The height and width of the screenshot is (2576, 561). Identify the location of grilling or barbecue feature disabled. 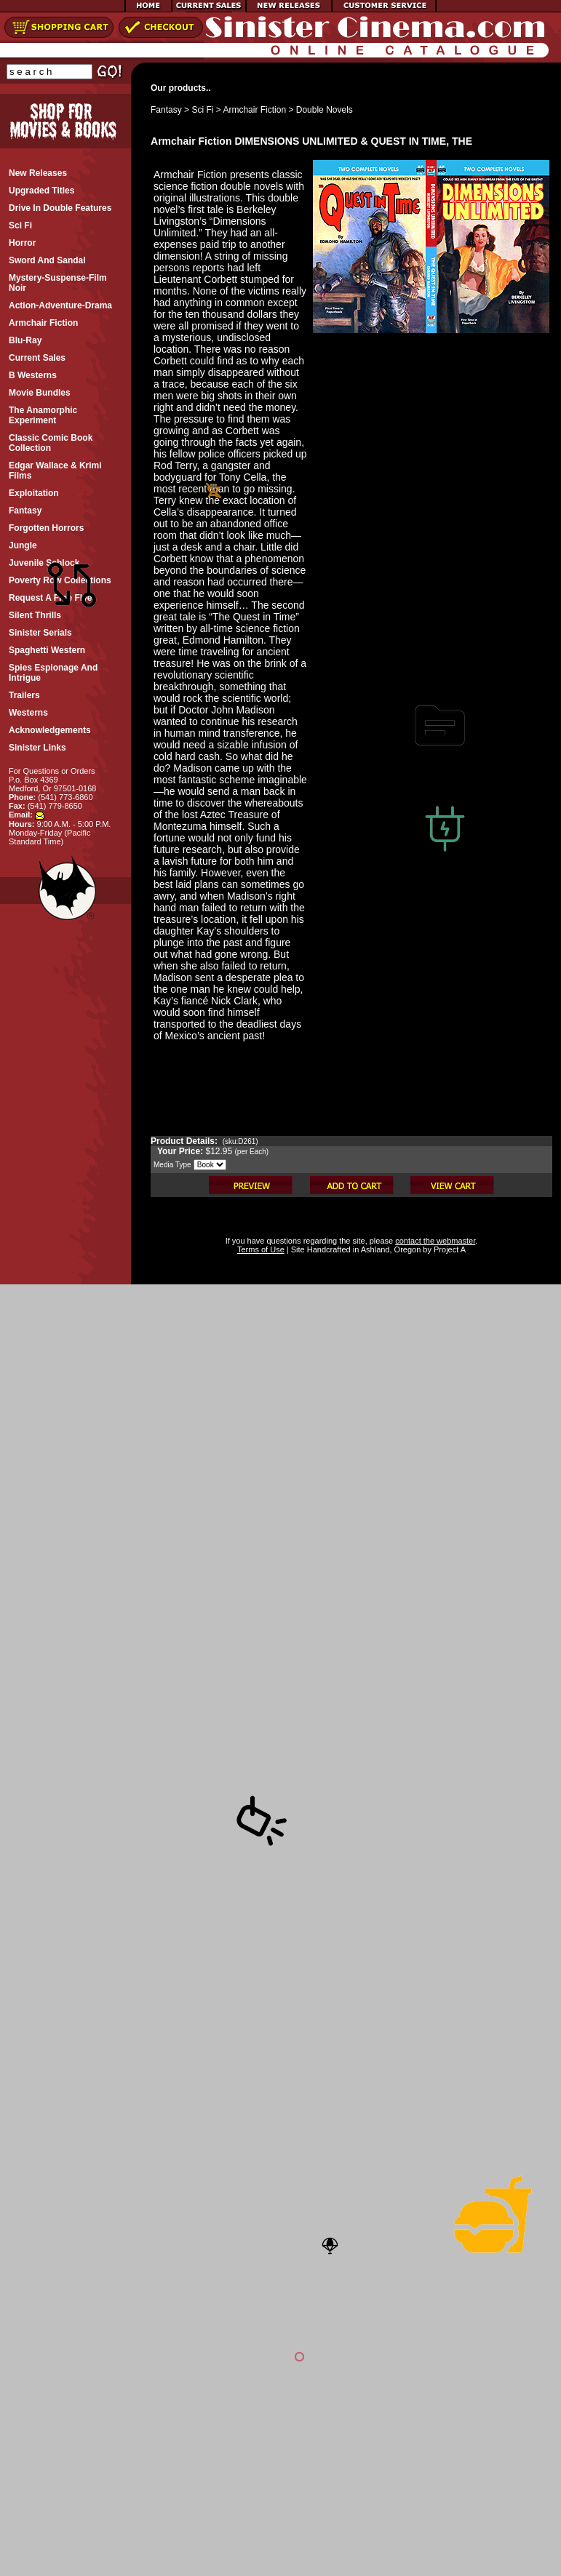
(213, 490).